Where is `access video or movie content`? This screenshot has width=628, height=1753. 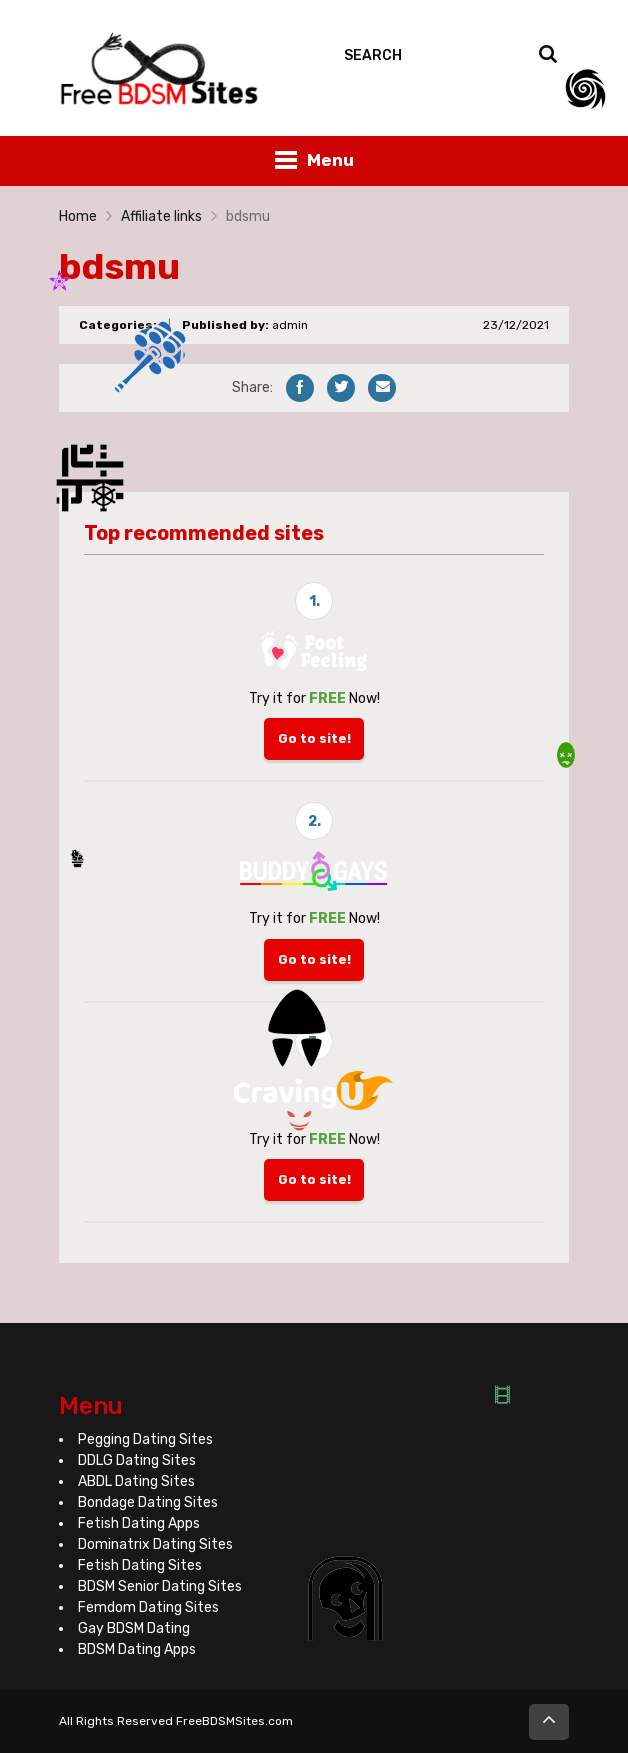 access video or movie content is located at coordinates (502, 1394).